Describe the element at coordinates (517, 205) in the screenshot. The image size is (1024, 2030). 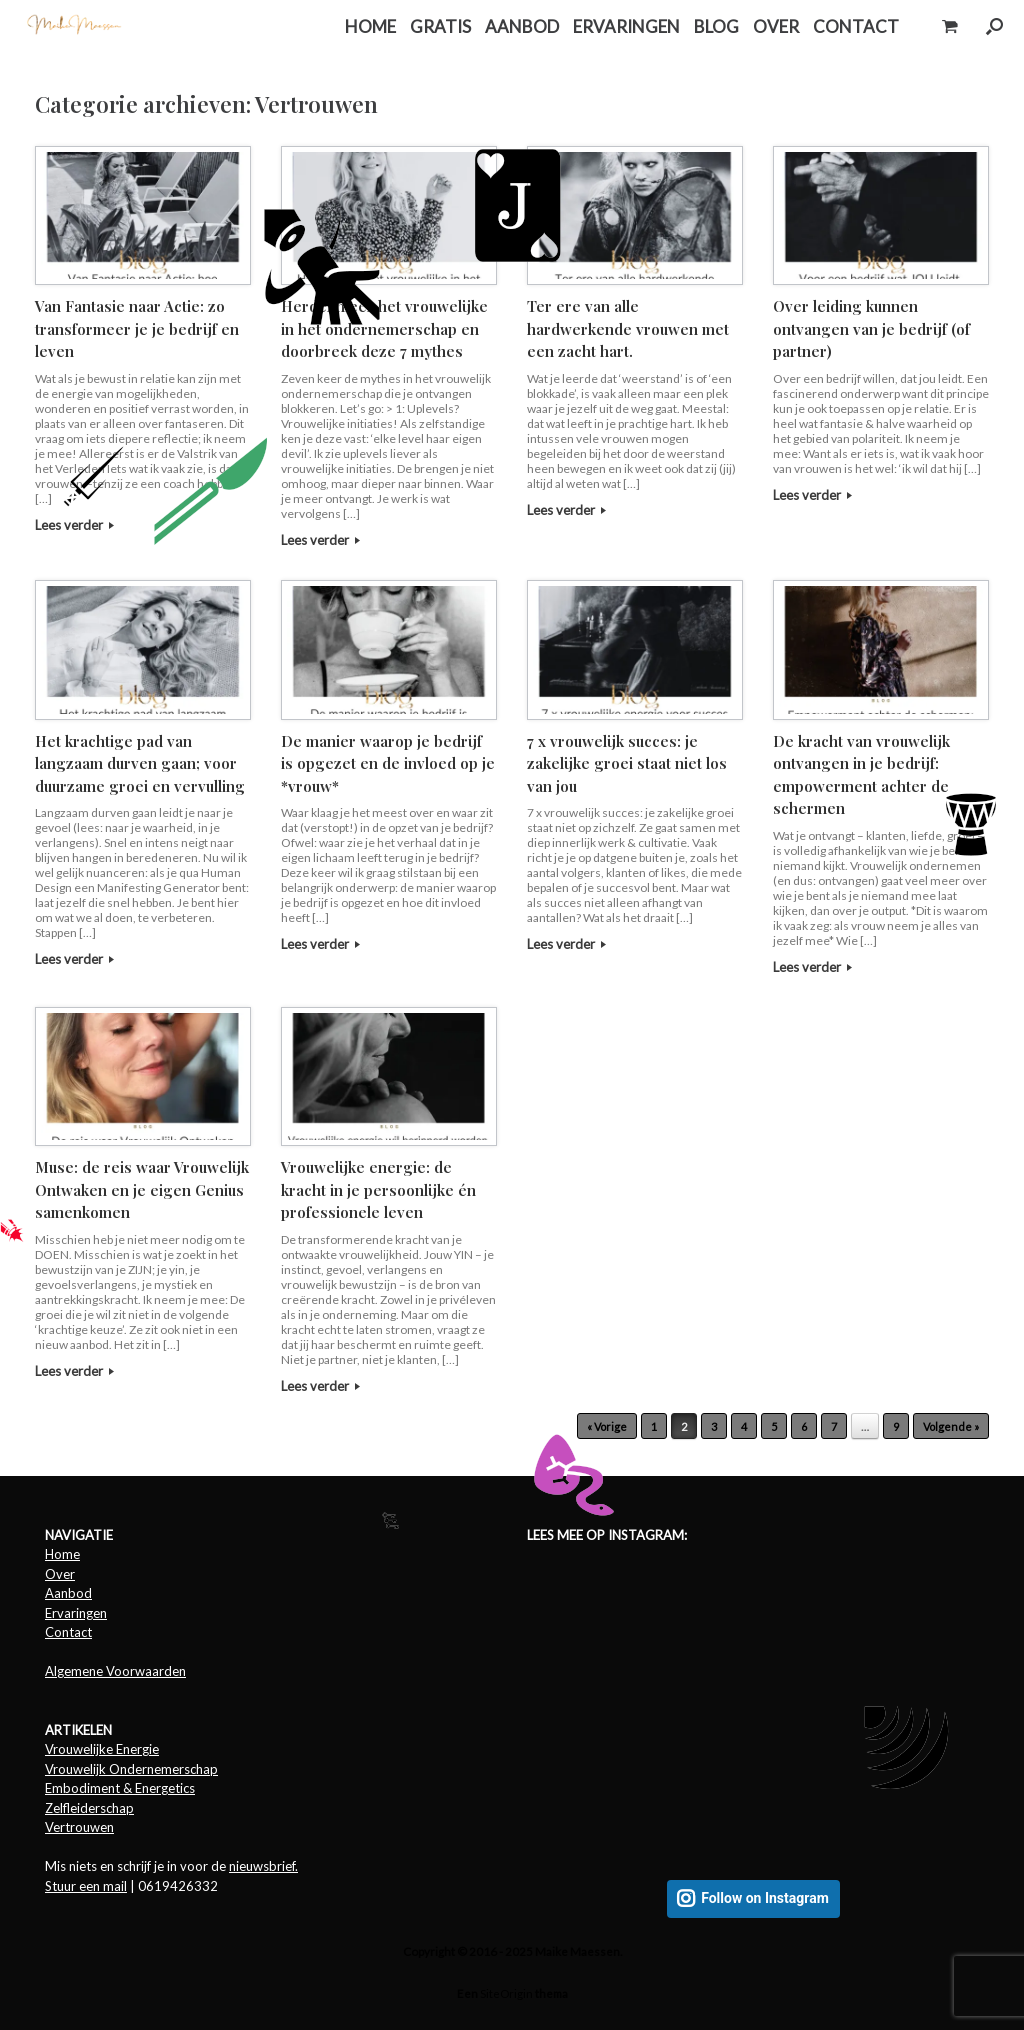
I see `jack of hearts playing card` at that location.